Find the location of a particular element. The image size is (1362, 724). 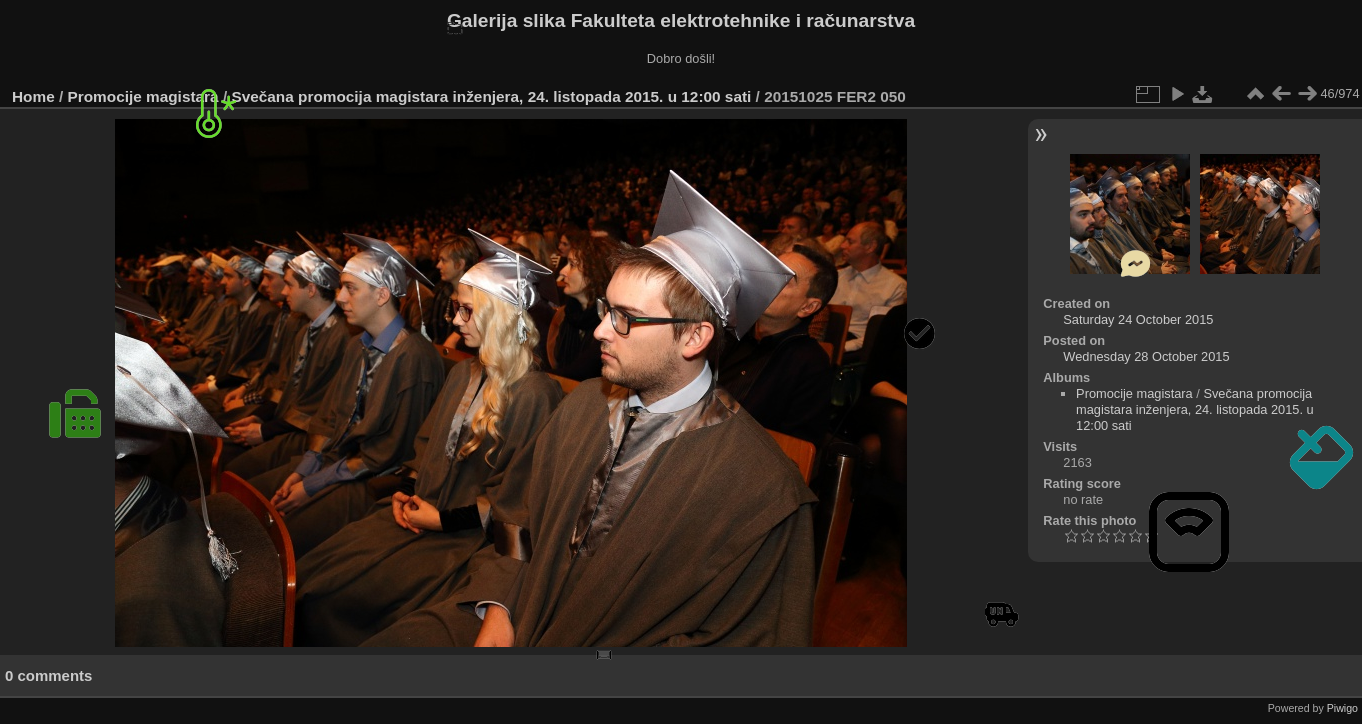

indicates united nations humanitarian aid delivery is located at coordinates (1002, 614).